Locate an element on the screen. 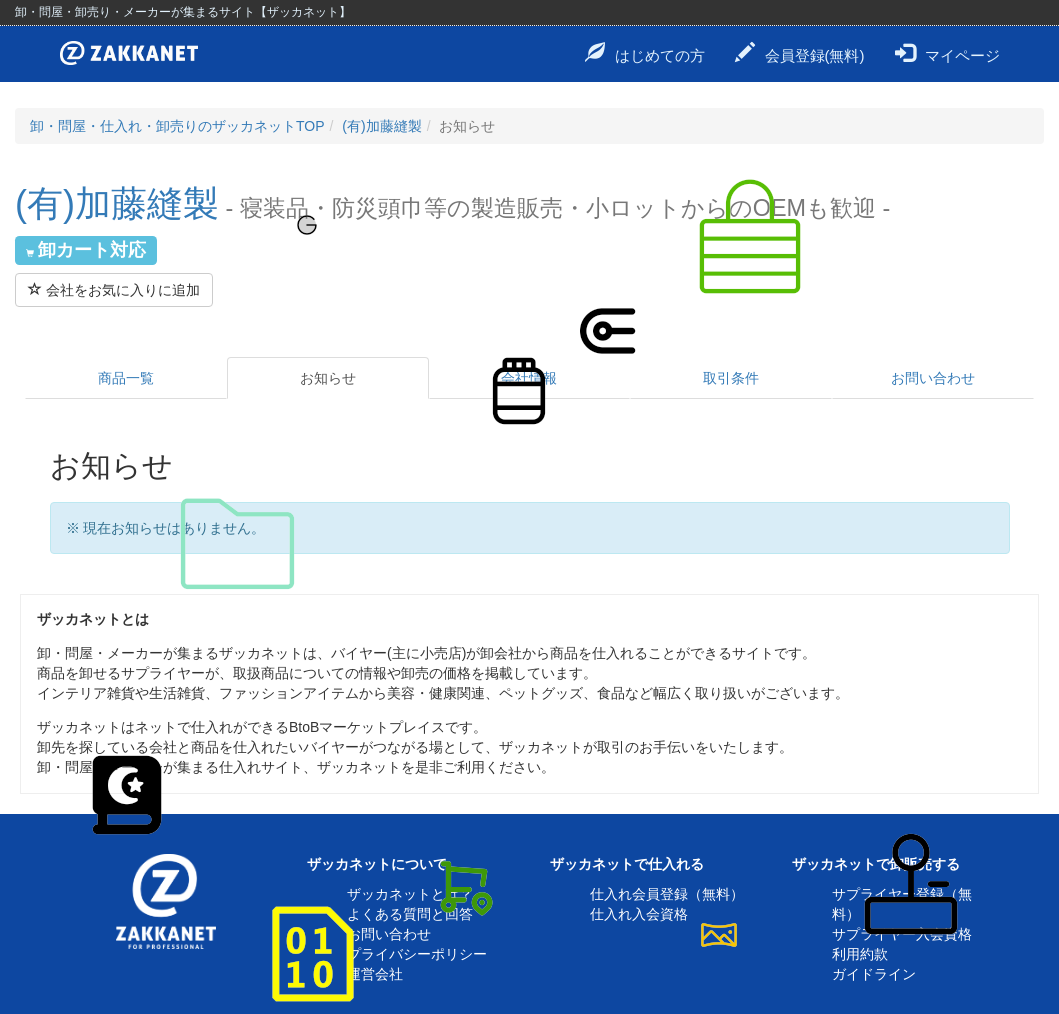 This screenshot has width=1059, height=1014. view or open a binary file is located at coordinates (313, 954).